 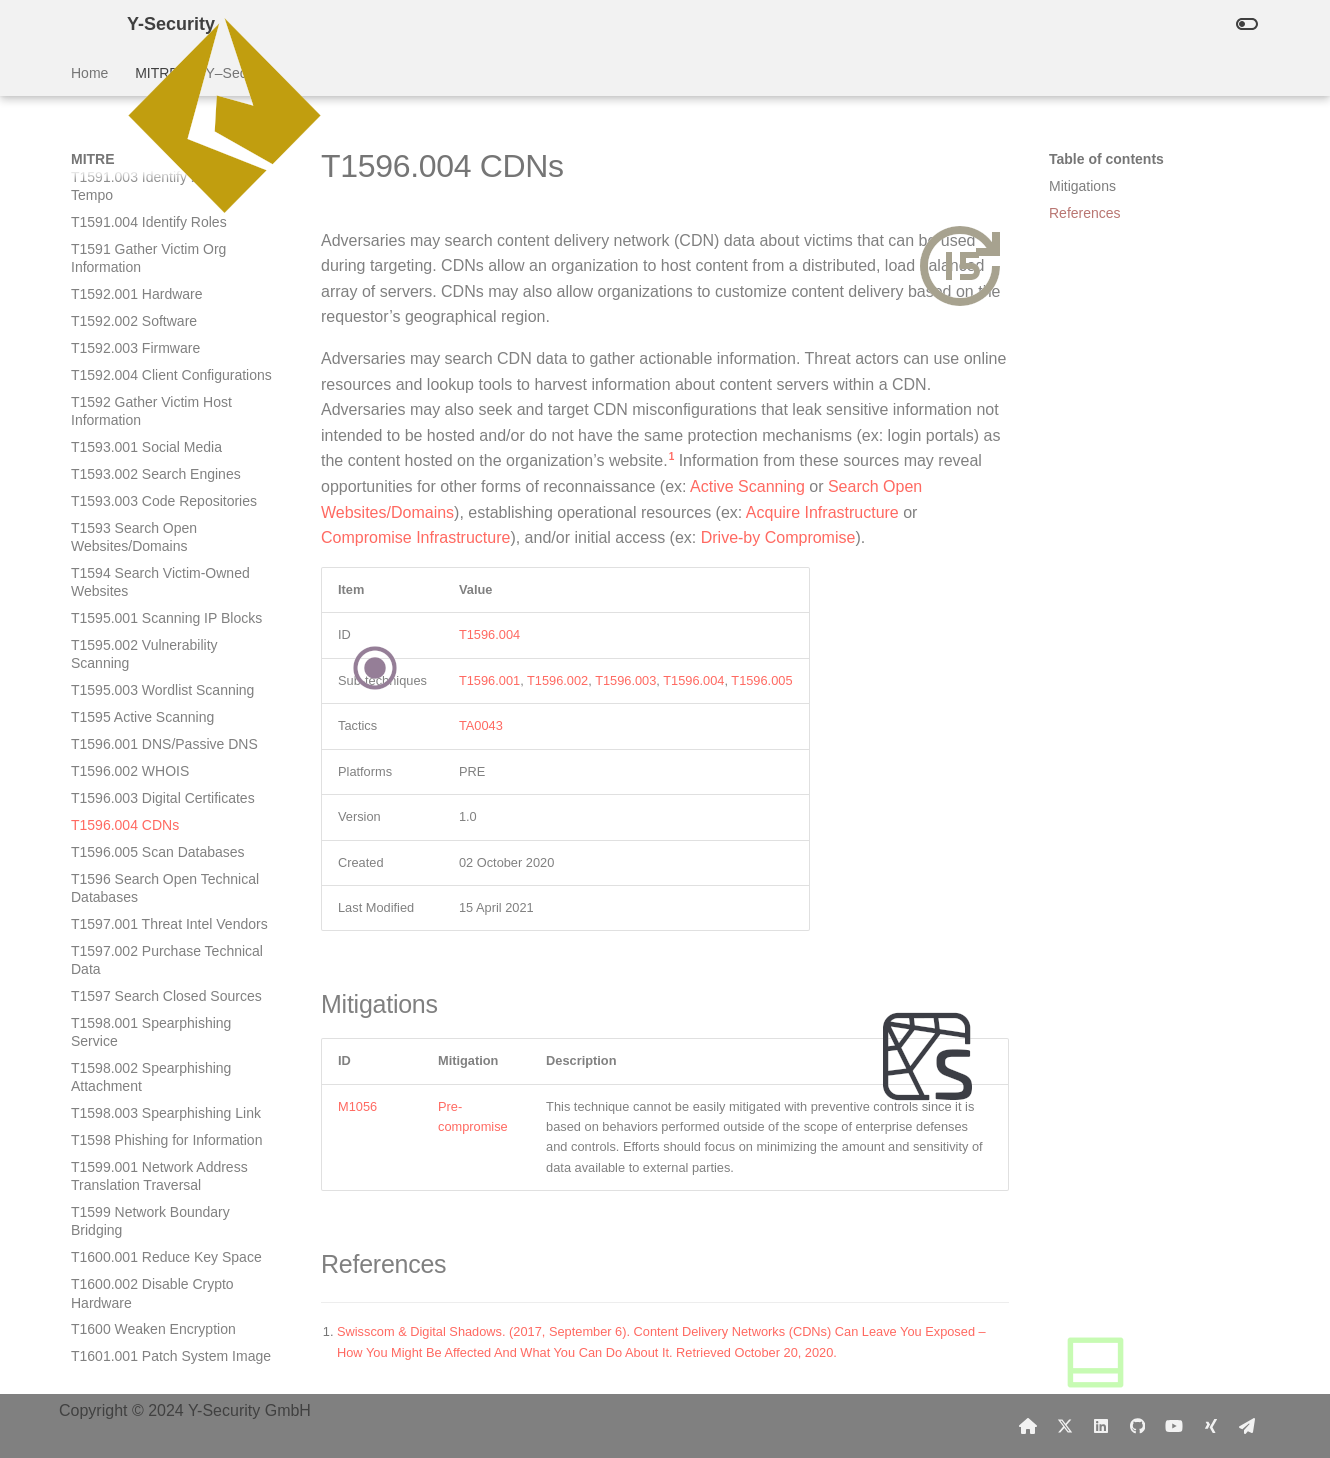 I want to click on visit the Spyderide website or app, so click(x=927, y=1056).